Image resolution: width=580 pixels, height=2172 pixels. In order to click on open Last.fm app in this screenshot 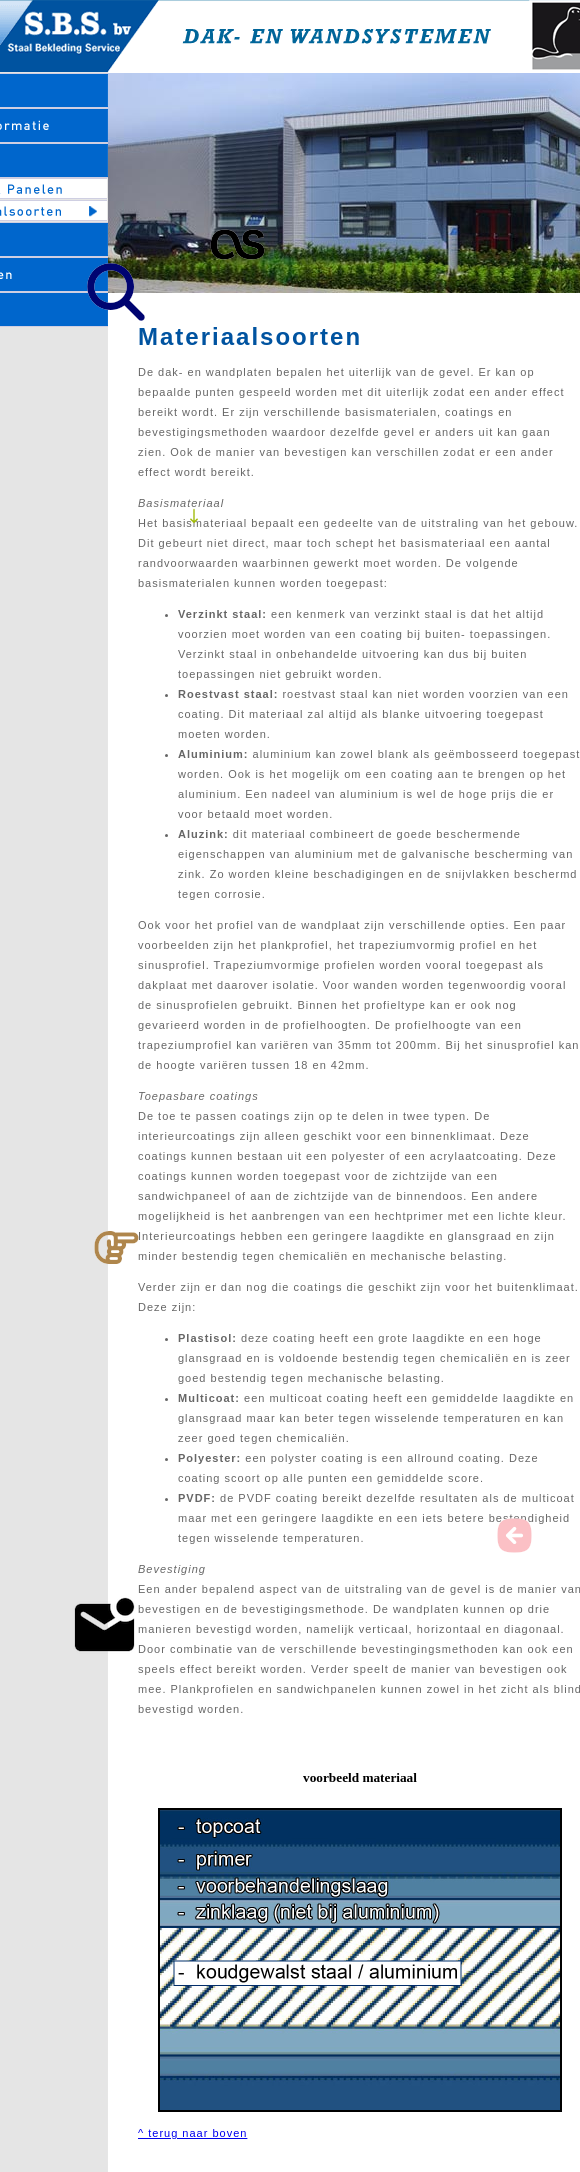, I will do `click(237, 244)`.